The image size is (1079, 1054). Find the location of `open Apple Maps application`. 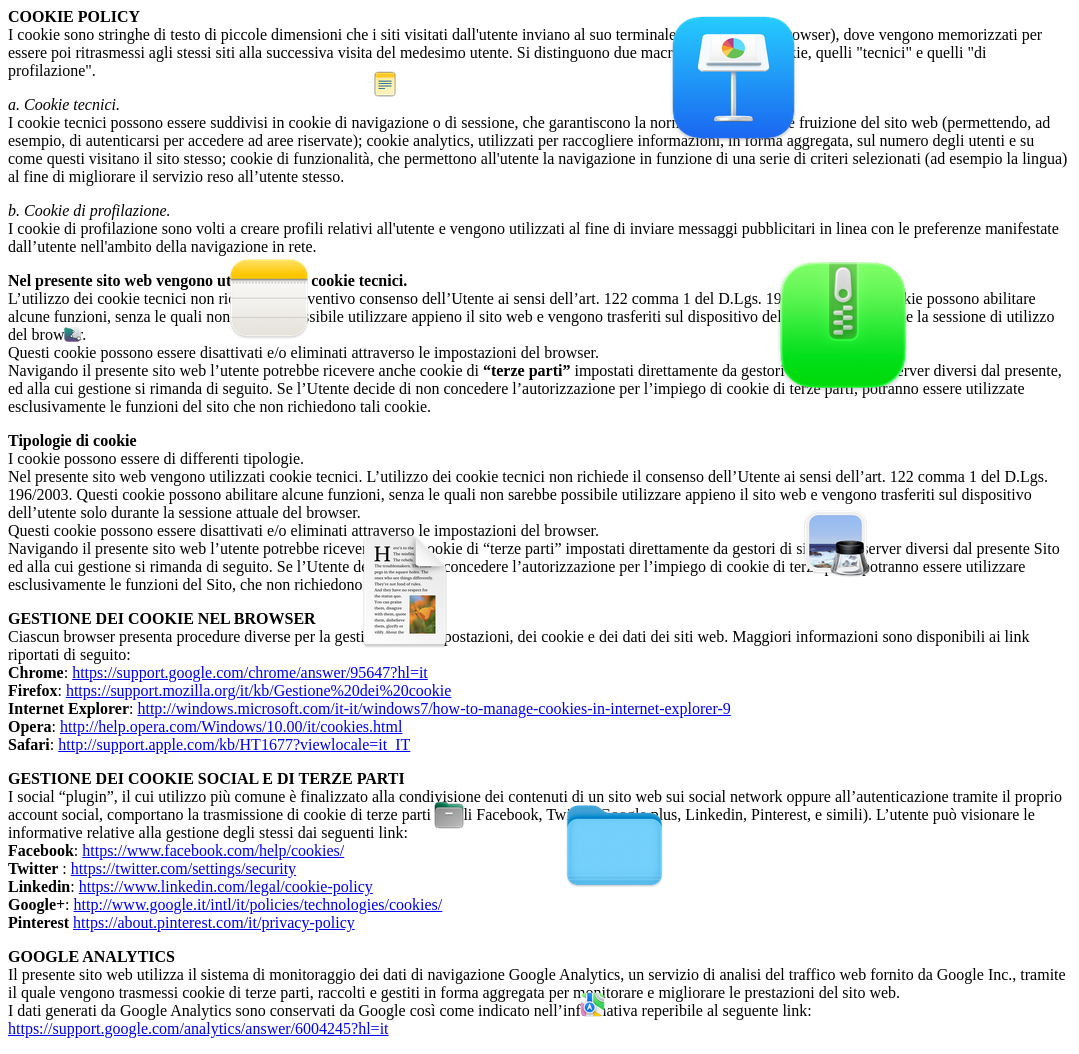

open Apple Maps application is located at coordinates (592, 1004).